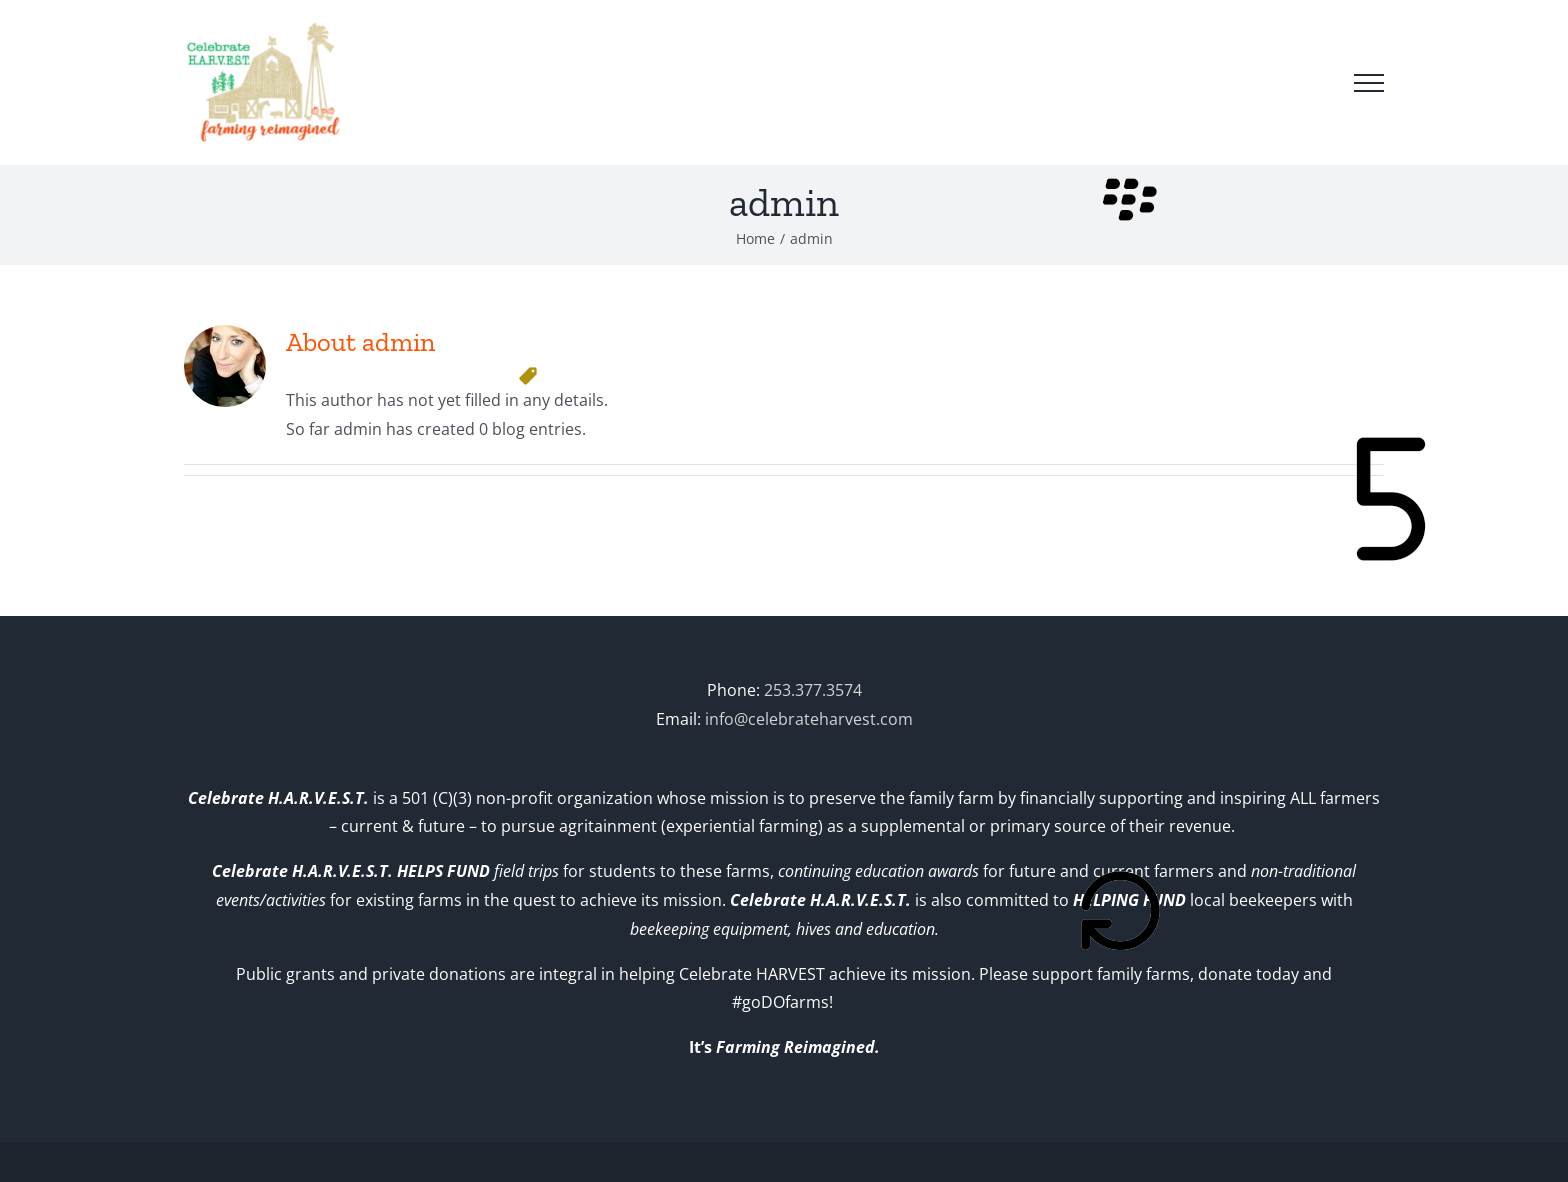  I want to click on view or apply a discount code, so click(528, 376).